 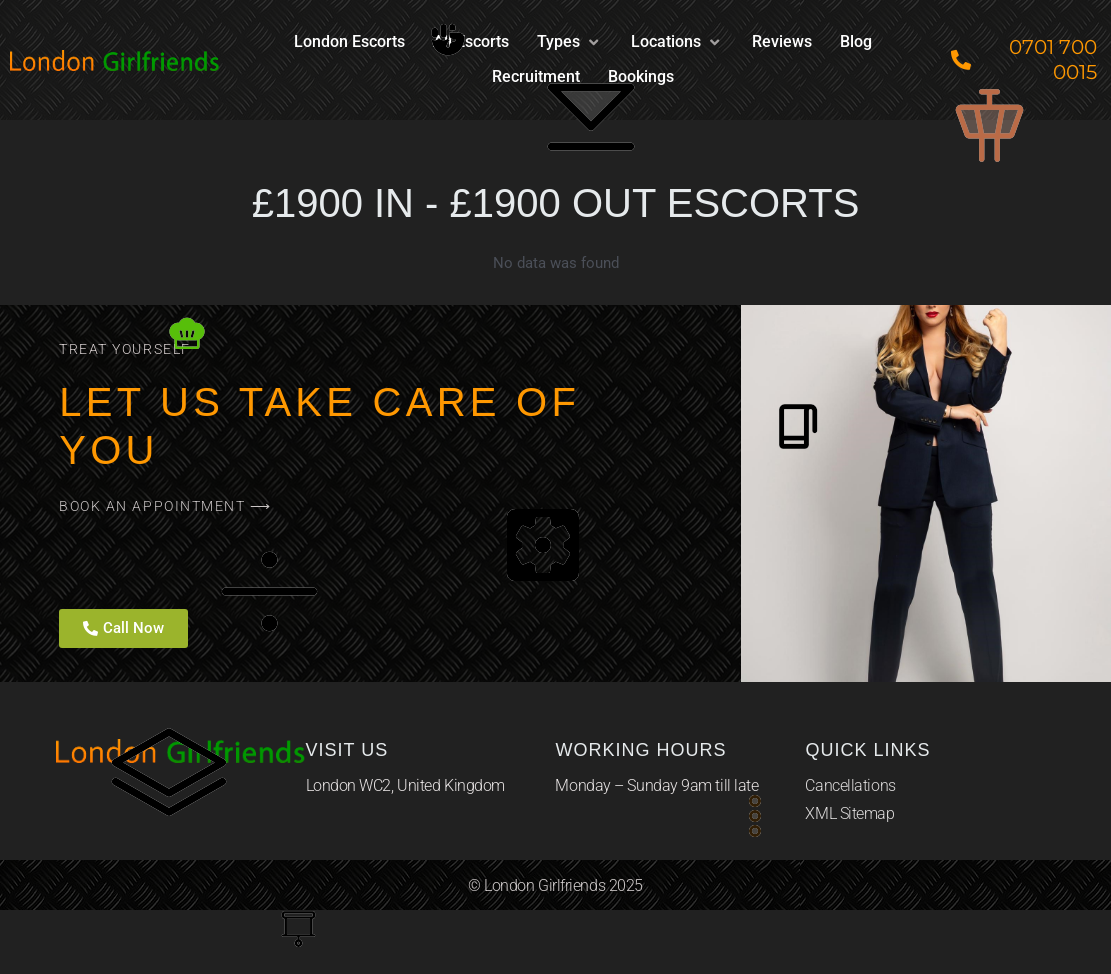 What do you see at coordinates (298, 926) in the screenshot?
I see `start a presentation` at bounding box center [298, 926].